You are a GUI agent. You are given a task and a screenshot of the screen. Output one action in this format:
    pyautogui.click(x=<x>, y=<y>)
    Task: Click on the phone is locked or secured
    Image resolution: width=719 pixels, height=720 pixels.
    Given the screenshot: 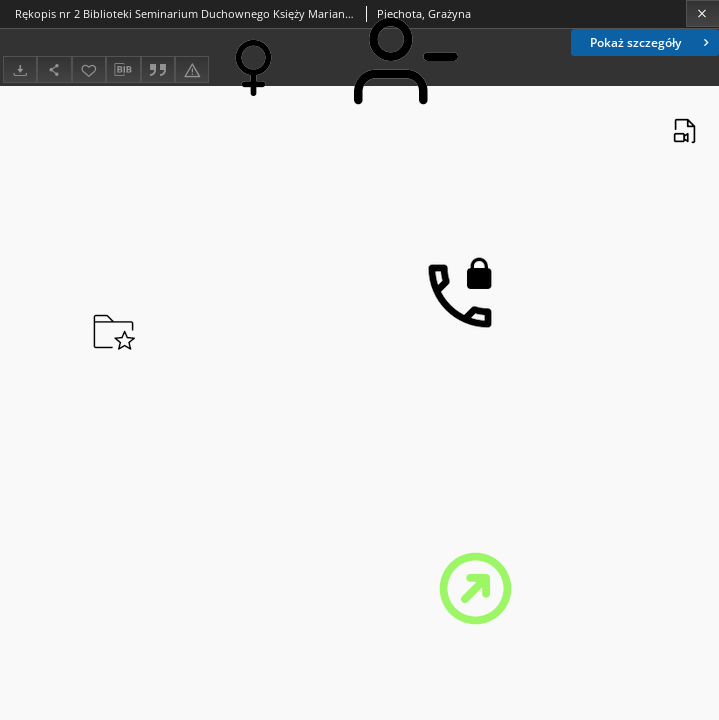 What is the action you would take?
    pyautogui.click(x=460, y=296)
    